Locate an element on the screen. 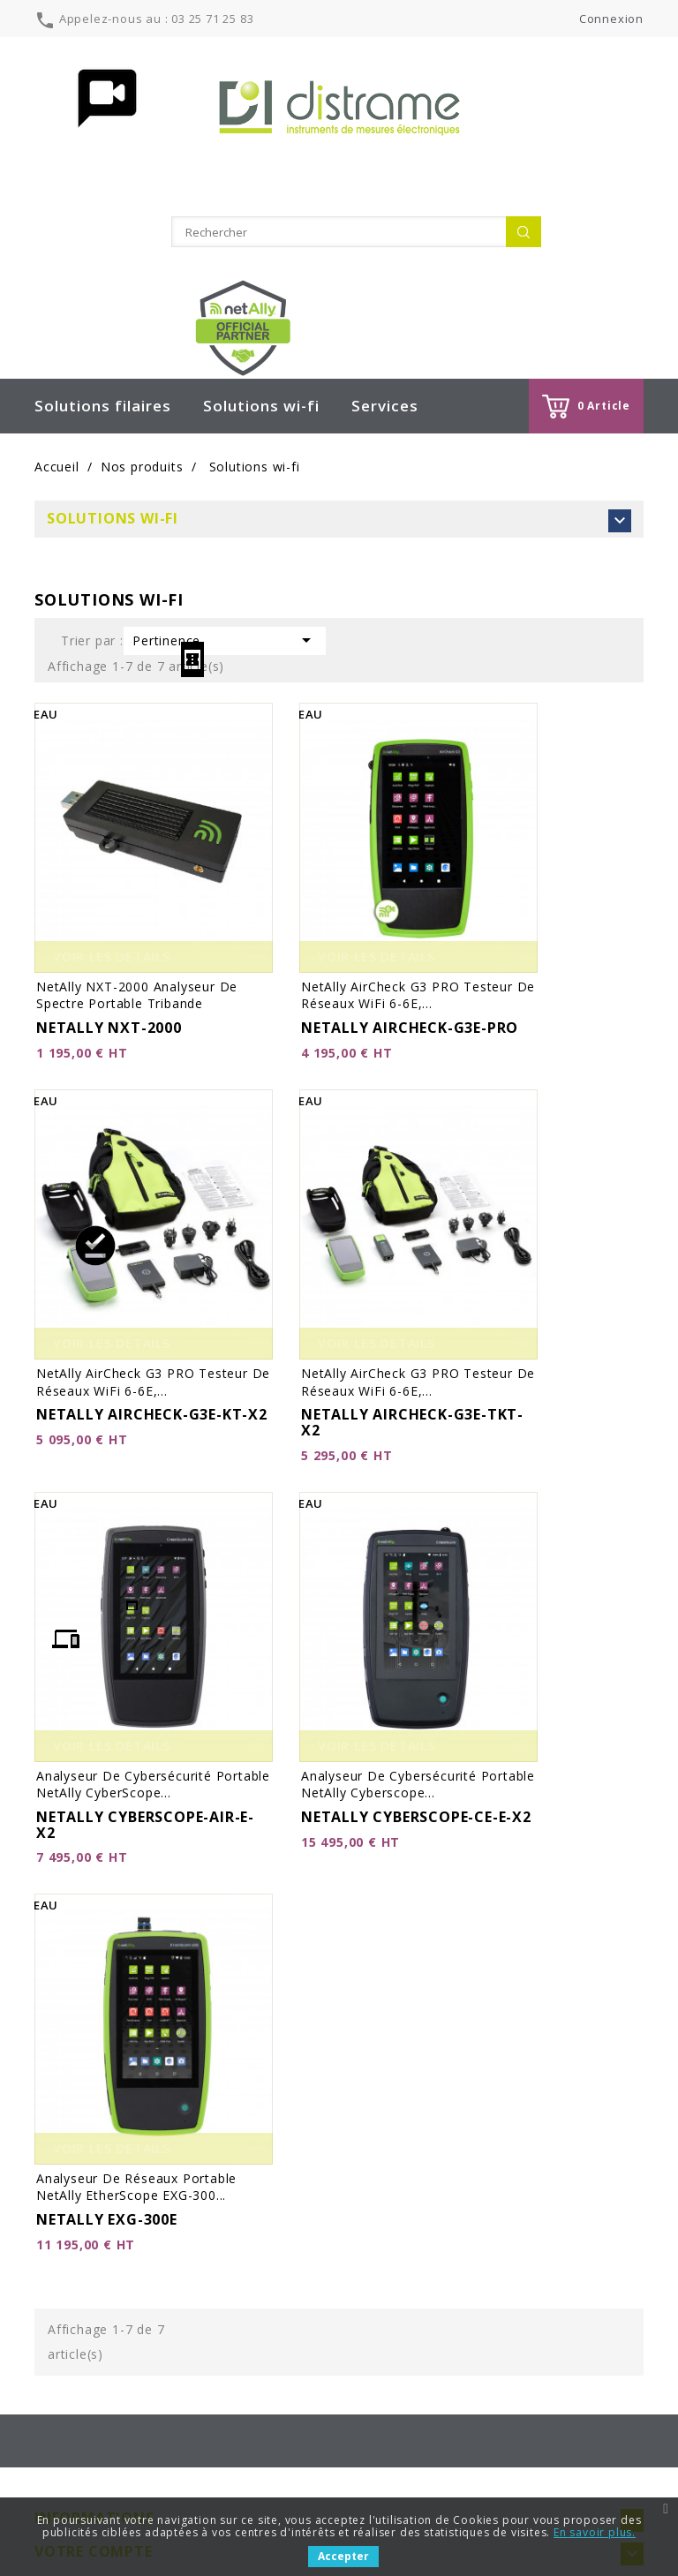 The image size is (678, 2576). book an appointment or reservation online is located at coordinates (192, 659).